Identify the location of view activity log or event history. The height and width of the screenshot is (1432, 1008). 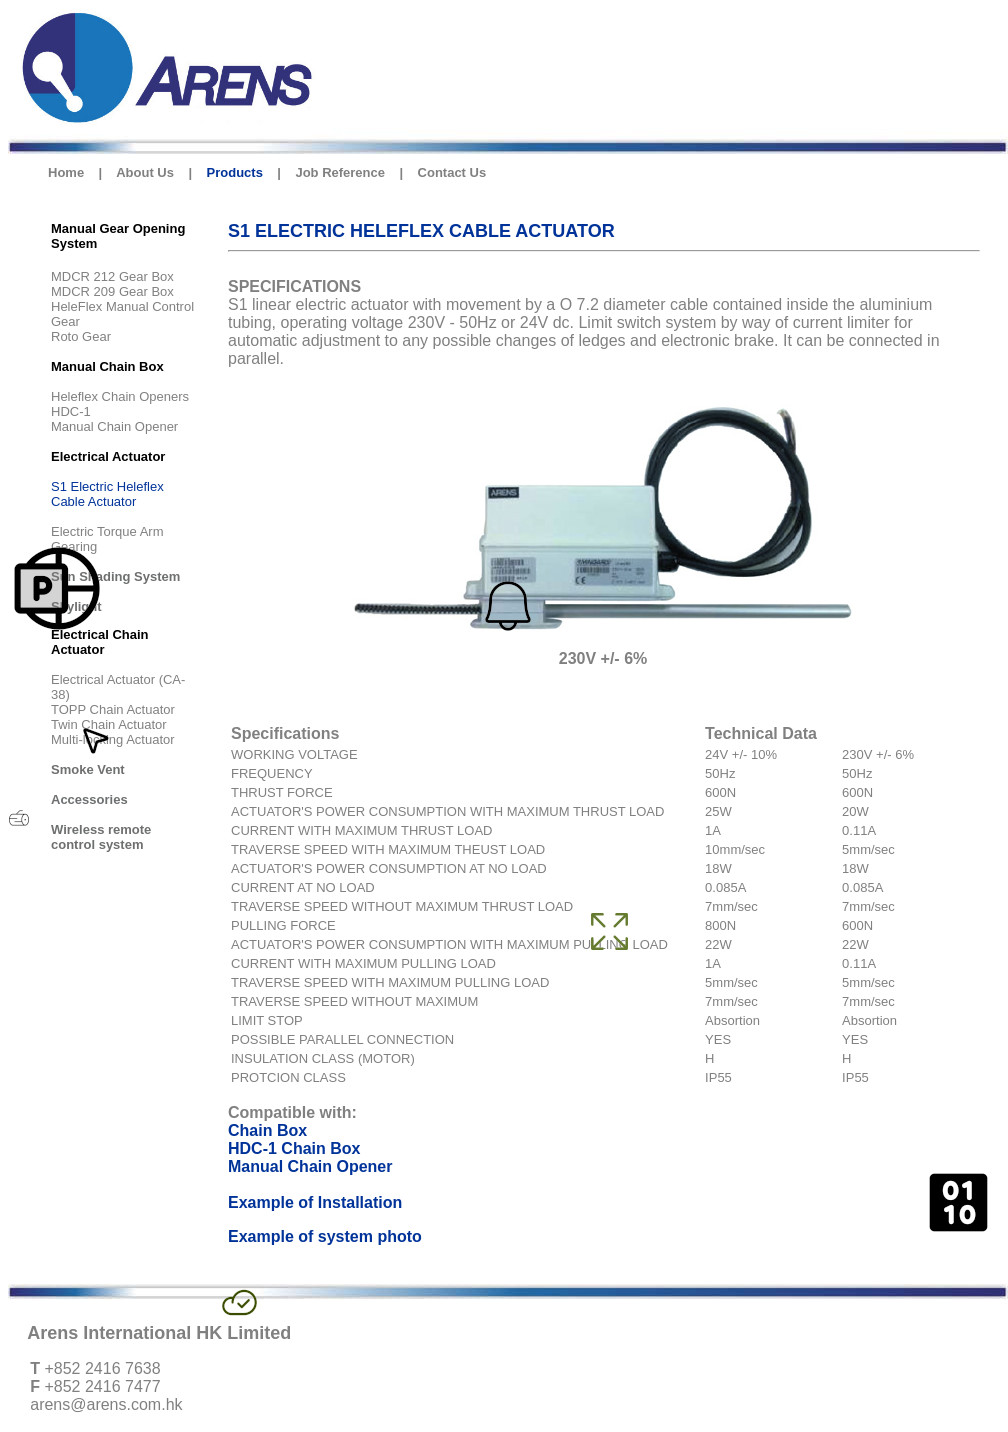
(19, 819).